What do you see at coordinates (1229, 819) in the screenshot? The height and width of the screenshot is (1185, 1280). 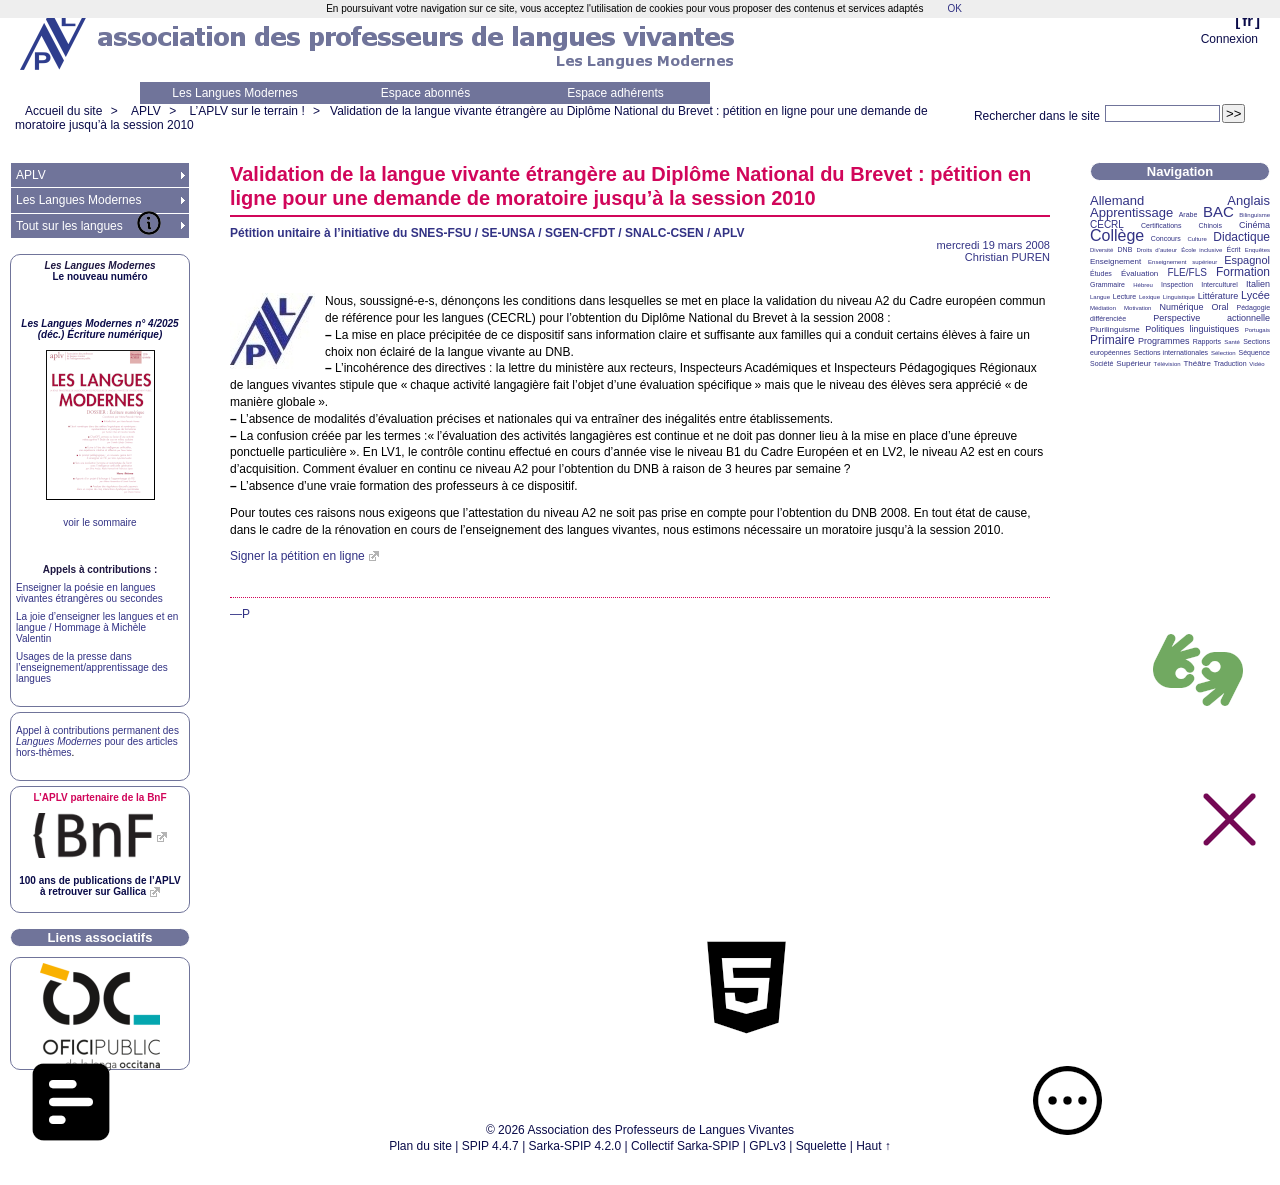 I see `close or dismiss a dialog` at bounding box center [1229, 819].